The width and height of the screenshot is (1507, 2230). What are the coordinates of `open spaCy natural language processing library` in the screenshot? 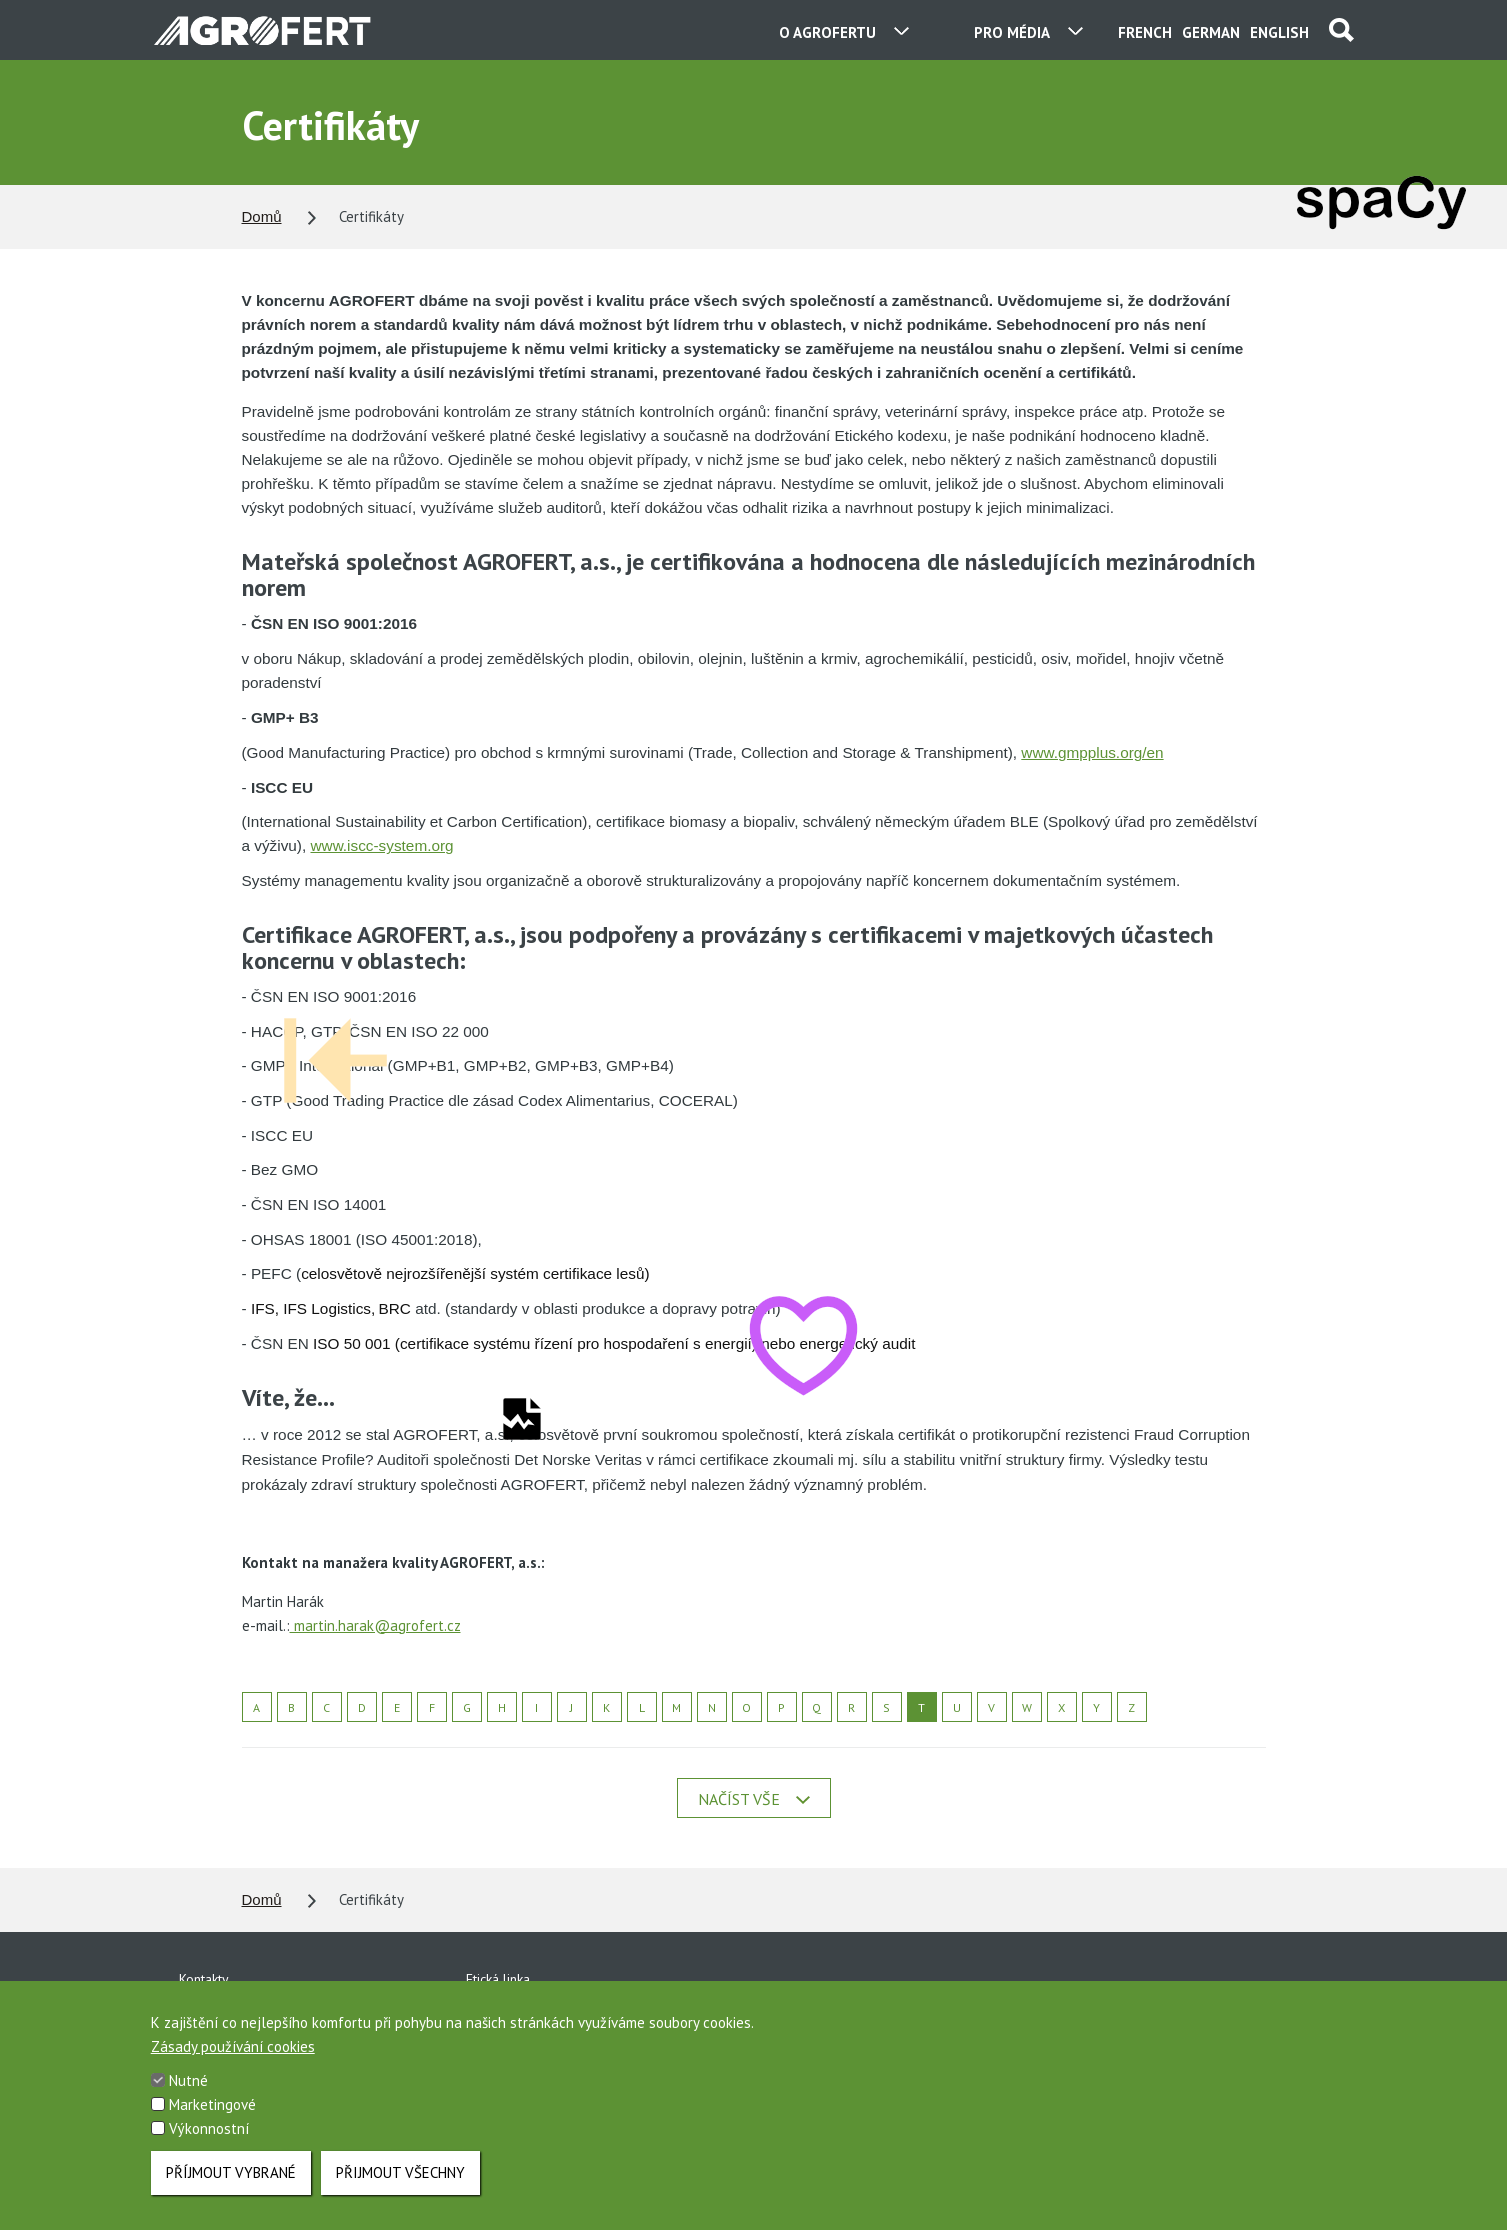 It's located at (1381, 202).